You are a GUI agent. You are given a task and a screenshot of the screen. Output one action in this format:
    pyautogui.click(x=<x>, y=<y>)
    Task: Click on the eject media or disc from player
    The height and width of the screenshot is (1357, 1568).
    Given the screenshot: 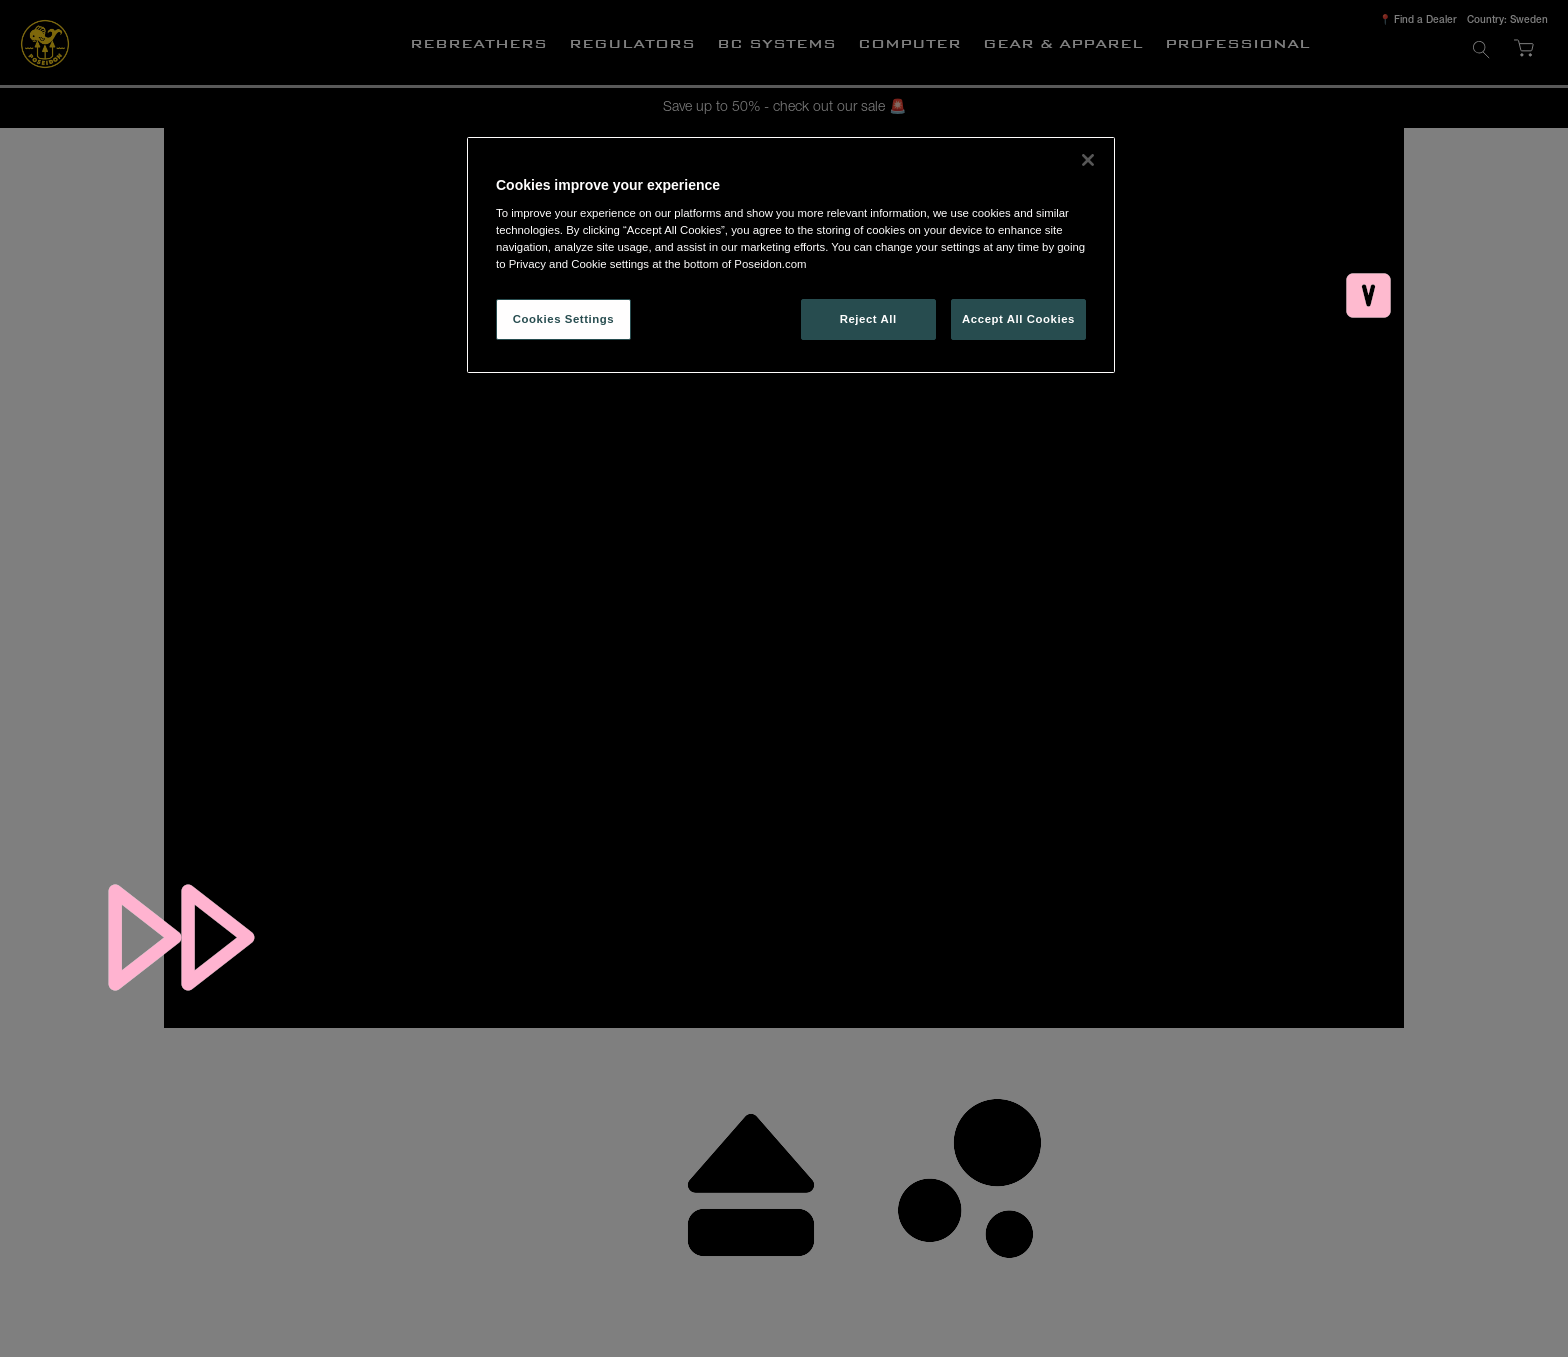 What is the action you would take?
    pyautogui.click(x=751, y=1185)
    